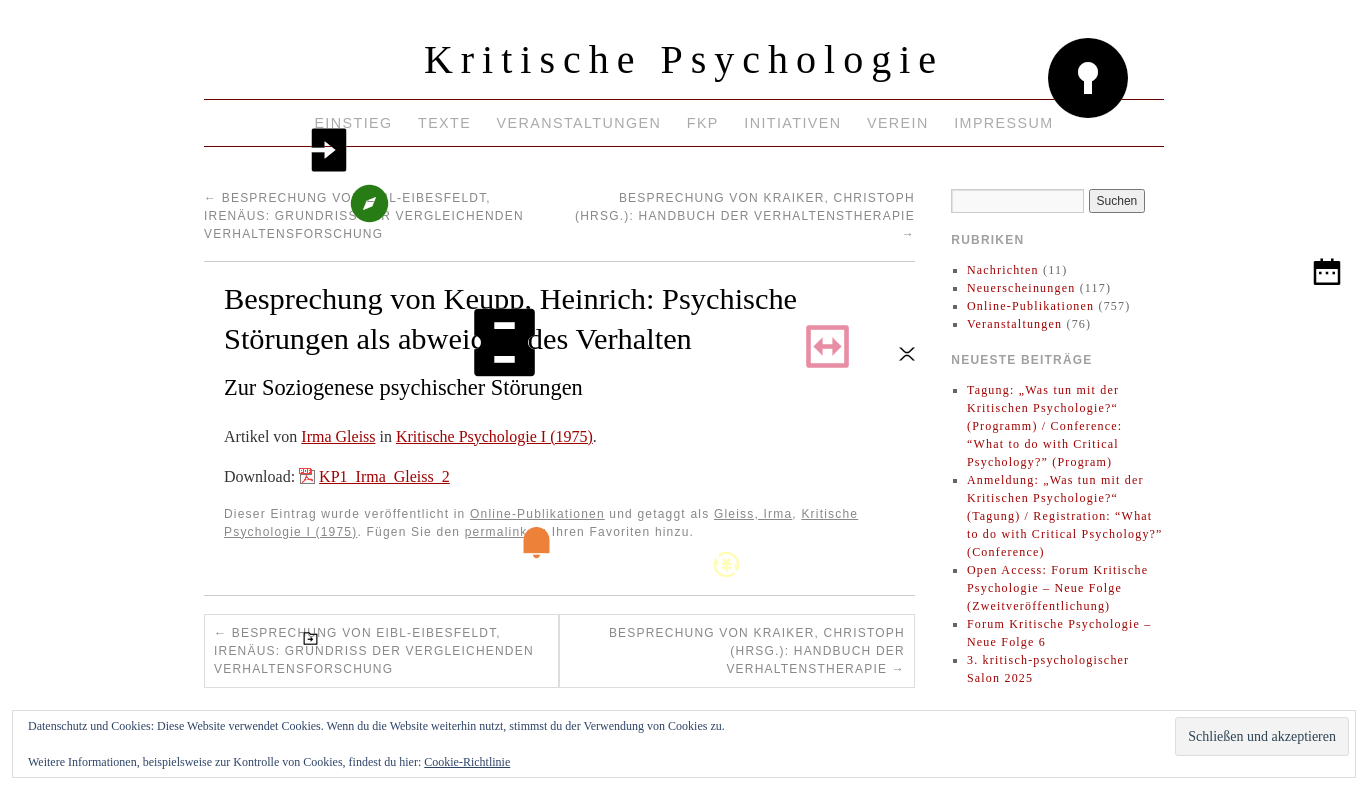 The height and width of the screenshot is (790, 1368). I want to click on log in to your account, so click(329, 150).